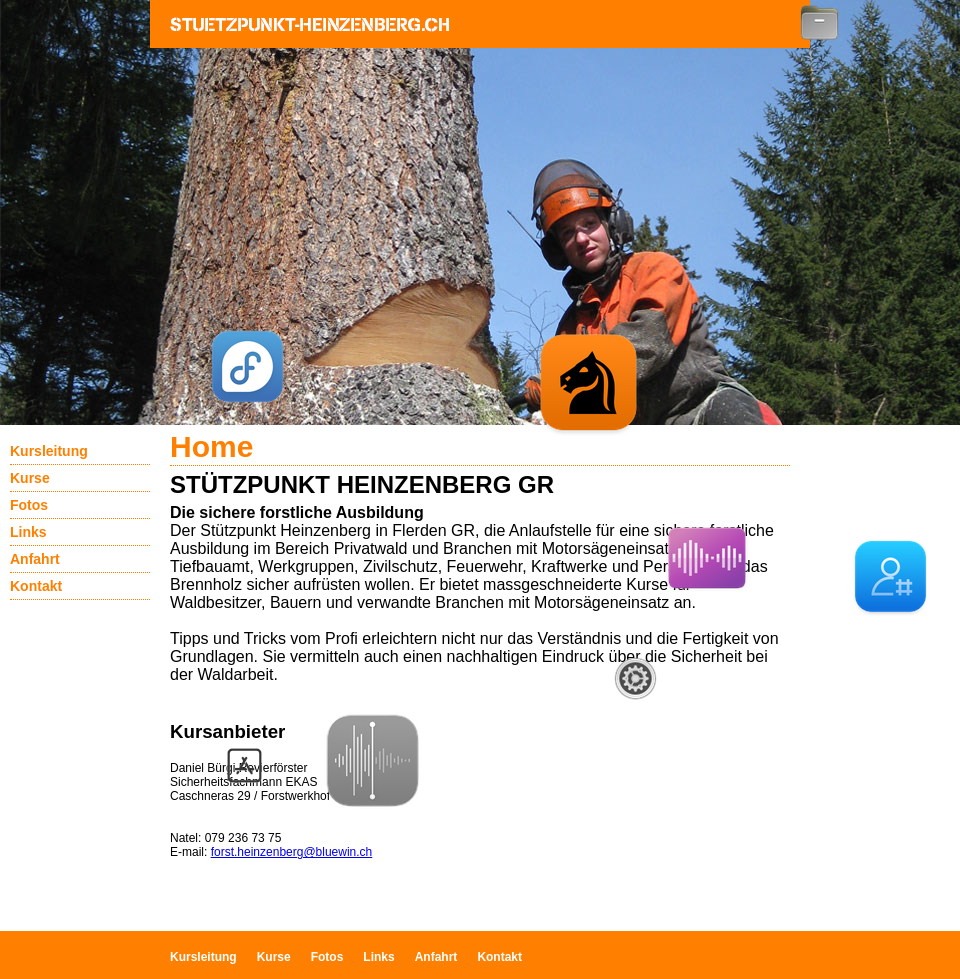  What do you see at coordinates (707, 558) in the screenshot?
I see `open the audio recorder app` at bounding box center [707, 558].